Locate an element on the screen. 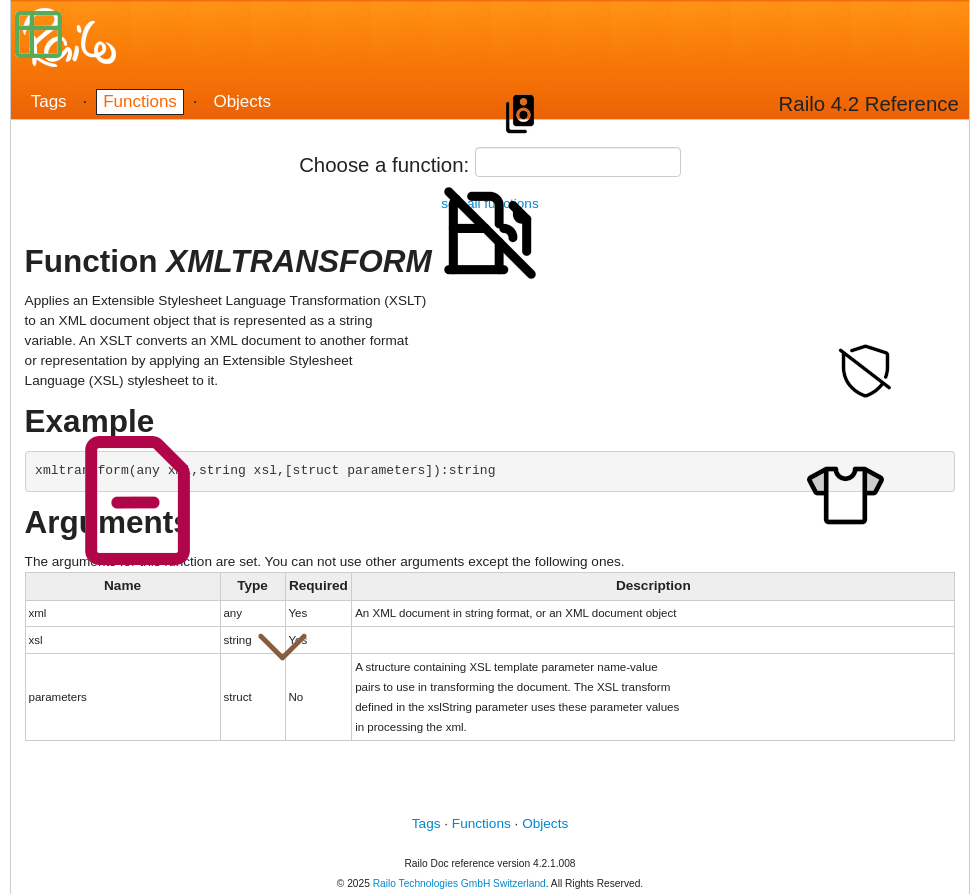 This screenshot has width=980, height=894. expand a dropdown menu or collapsible section is located at coordinates (282, 647).